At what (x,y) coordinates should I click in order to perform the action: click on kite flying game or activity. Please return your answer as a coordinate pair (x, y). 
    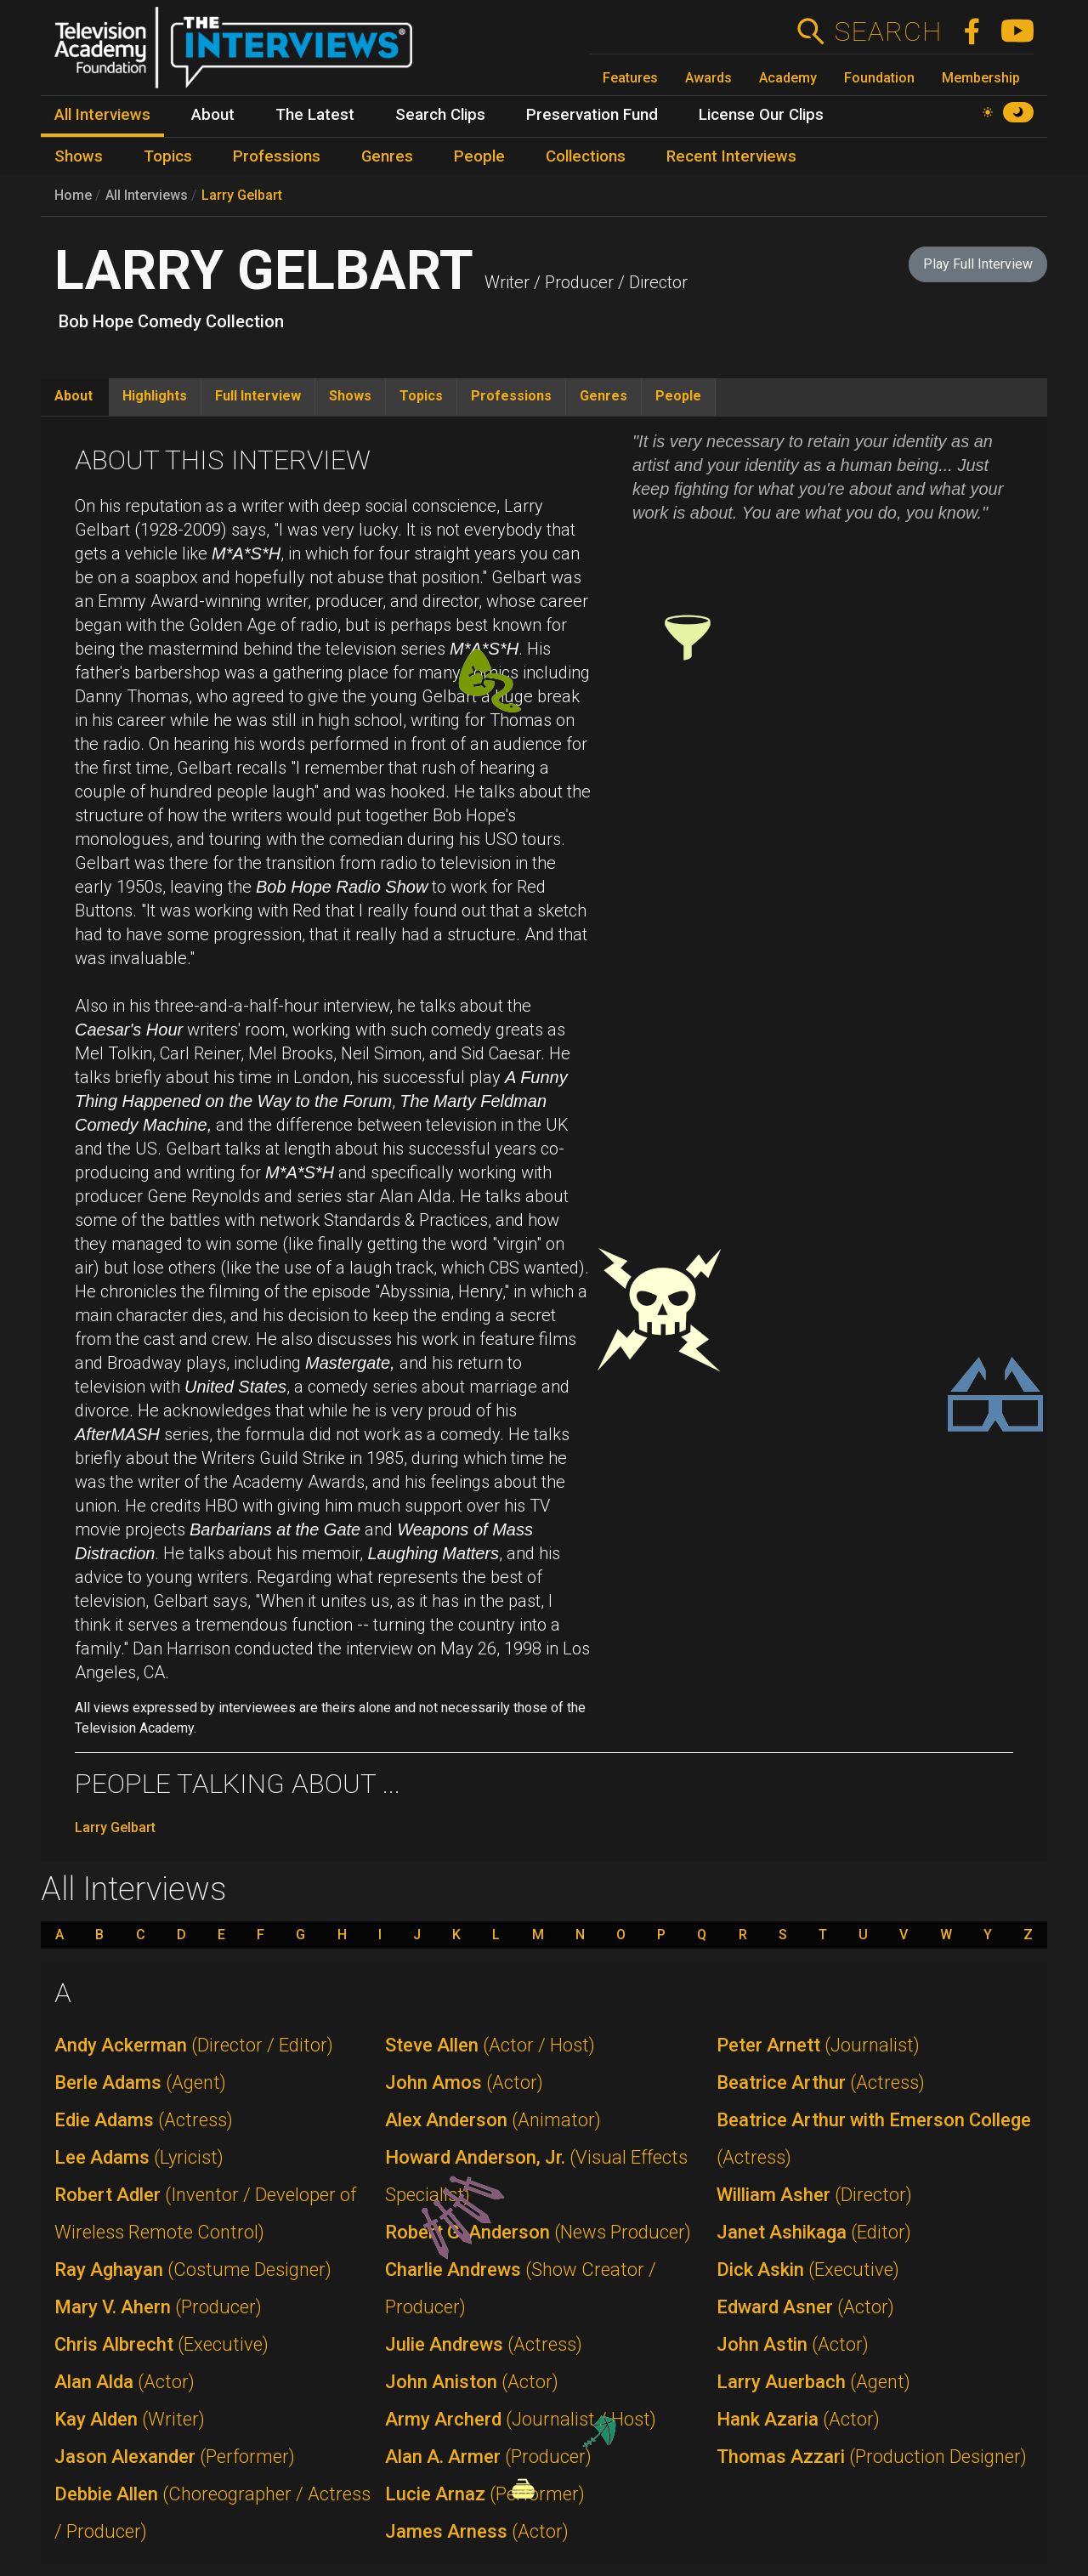
    Looking at the image, I should click on (600, 2431).